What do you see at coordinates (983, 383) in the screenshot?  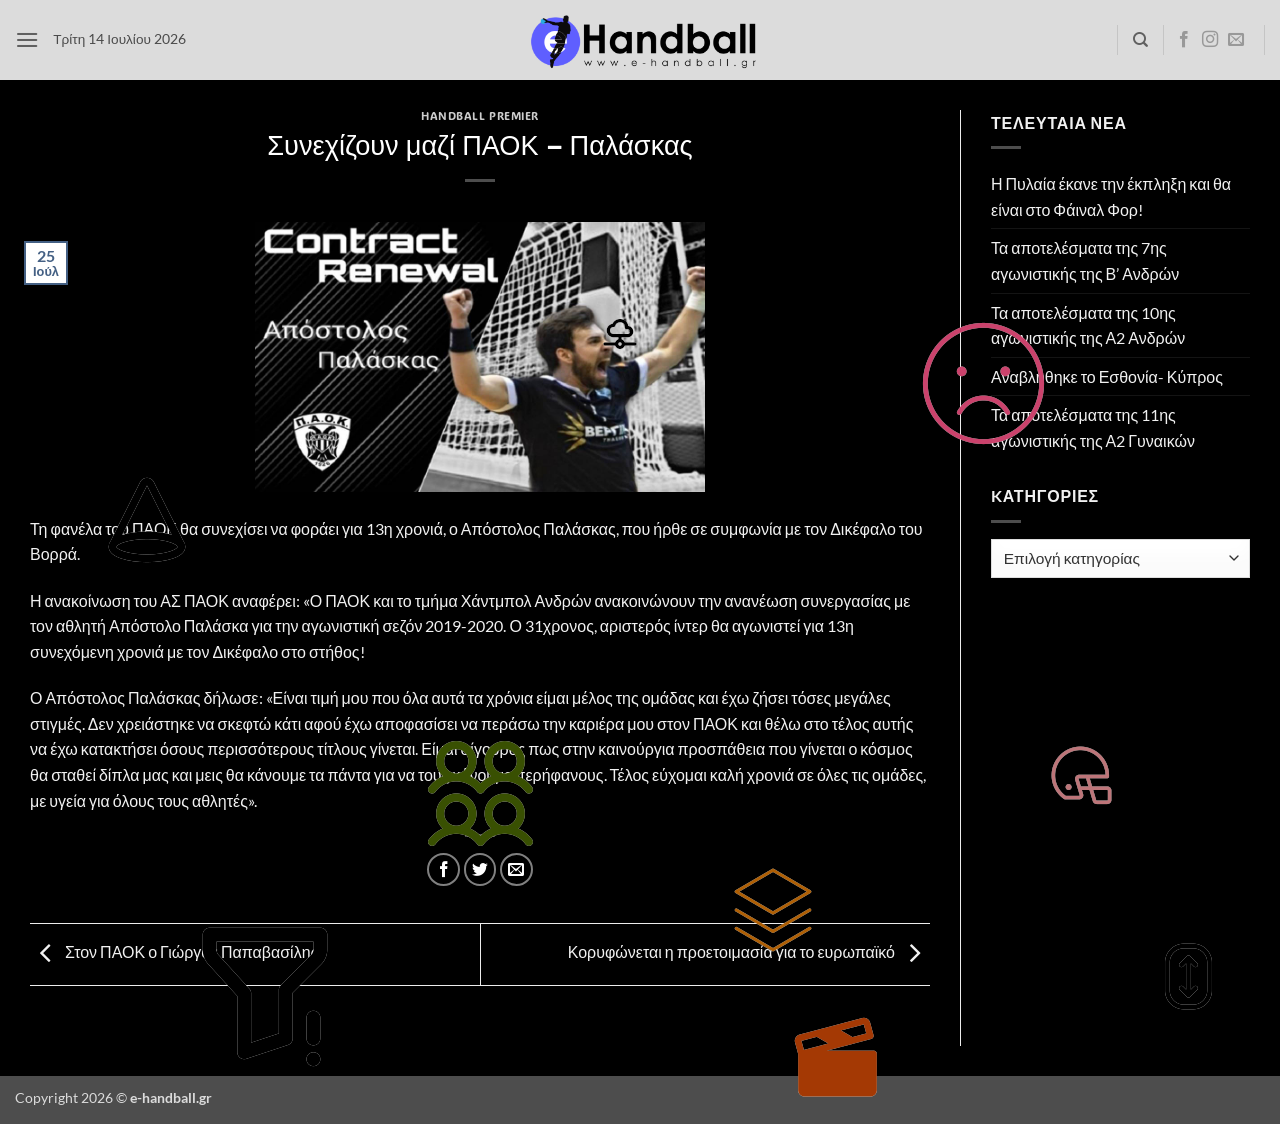 I see `indicates negative feedback or dissatisfaction` at bounding box center [983, 383].